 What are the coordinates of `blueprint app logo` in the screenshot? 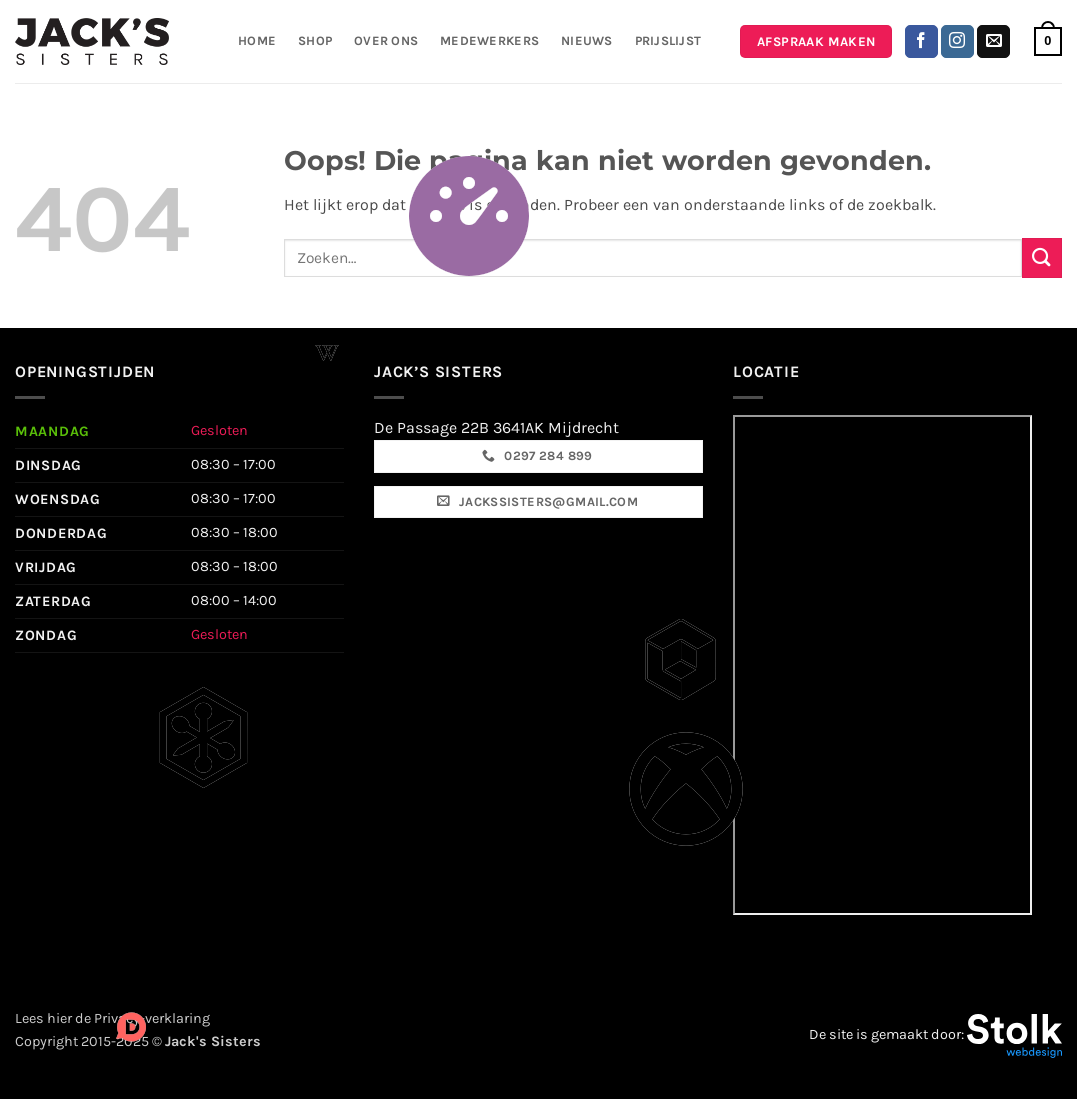 It's located at (680, 659).